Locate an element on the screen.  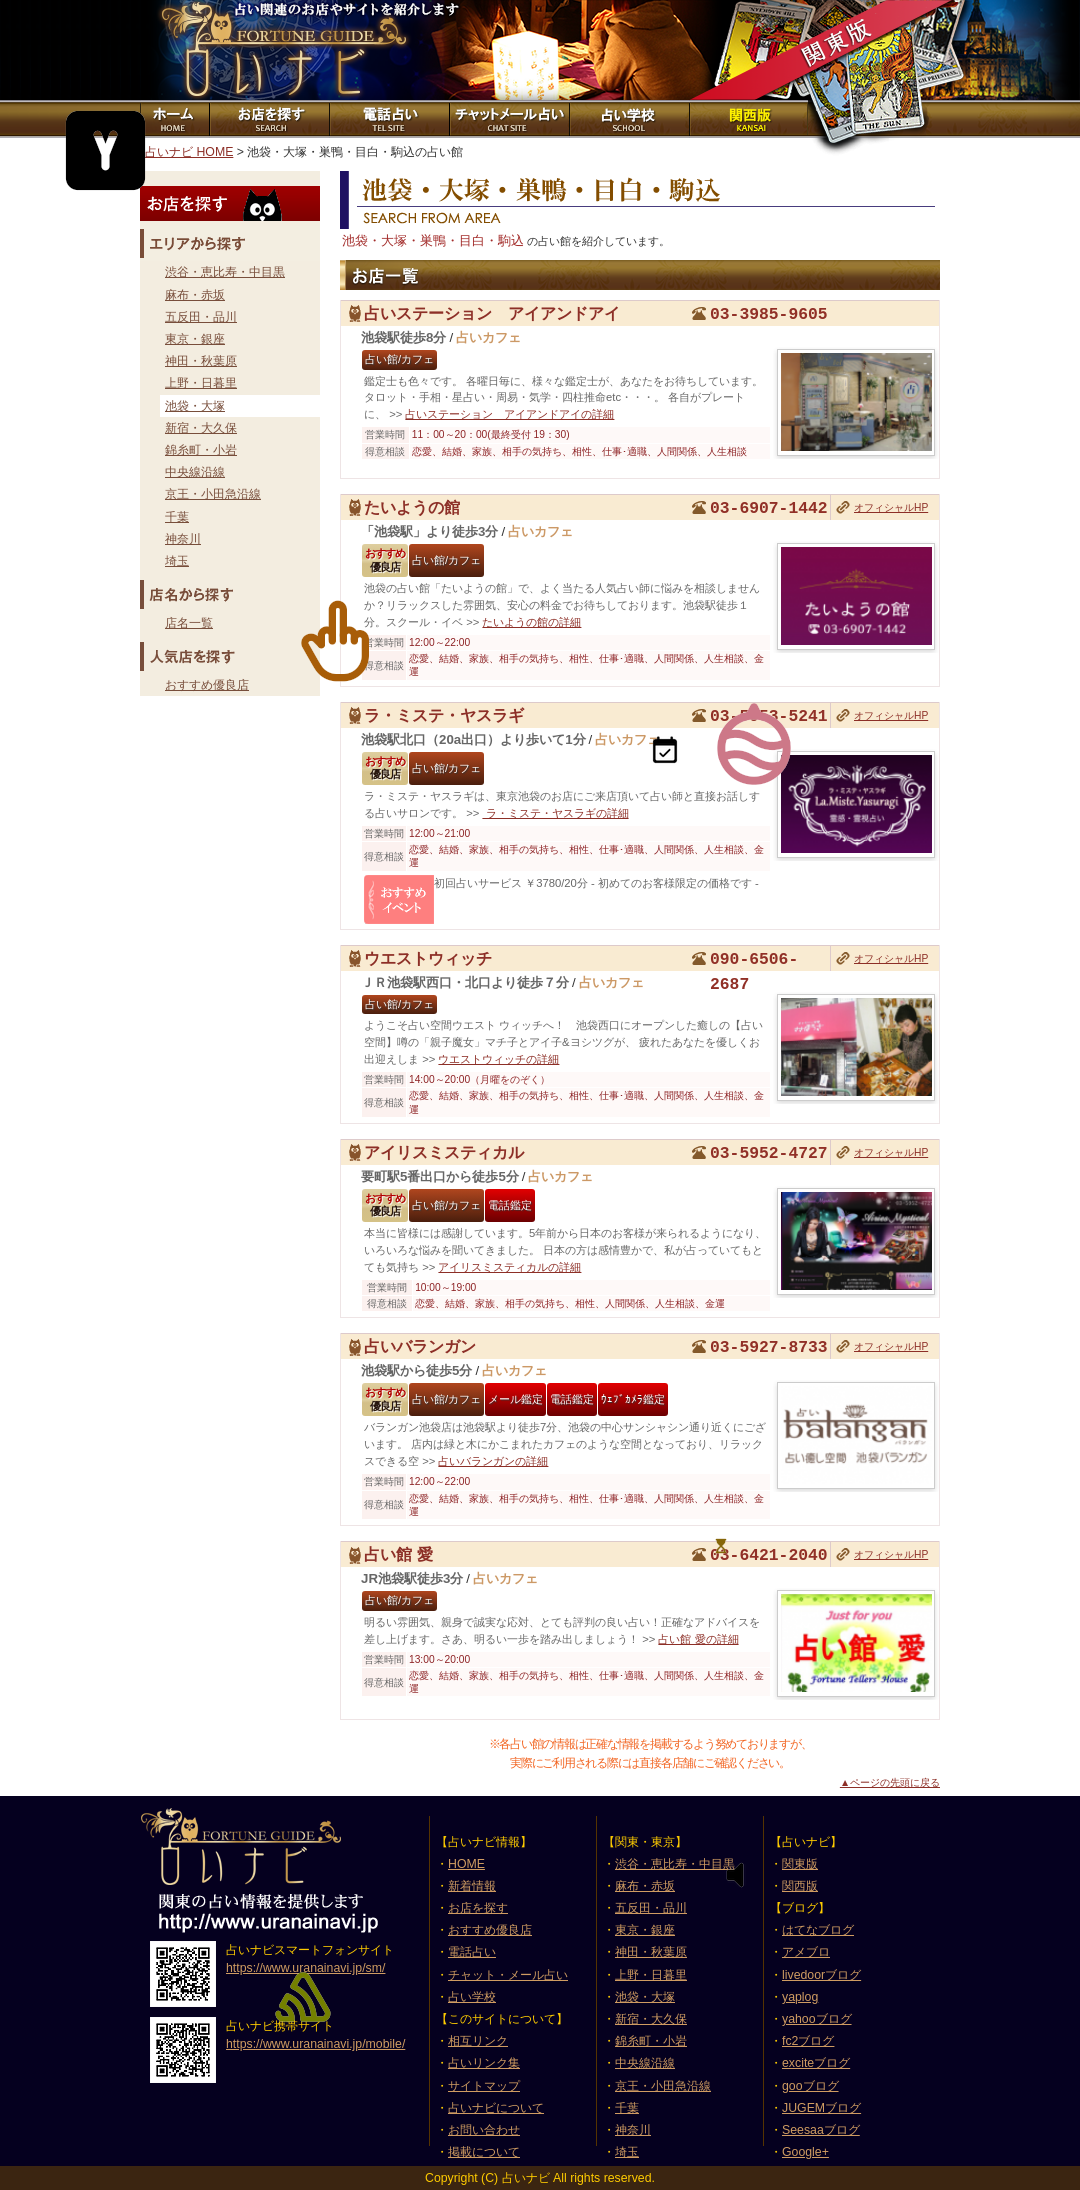
send an offensive gesture or reaction is located at coordinates (336, 641).